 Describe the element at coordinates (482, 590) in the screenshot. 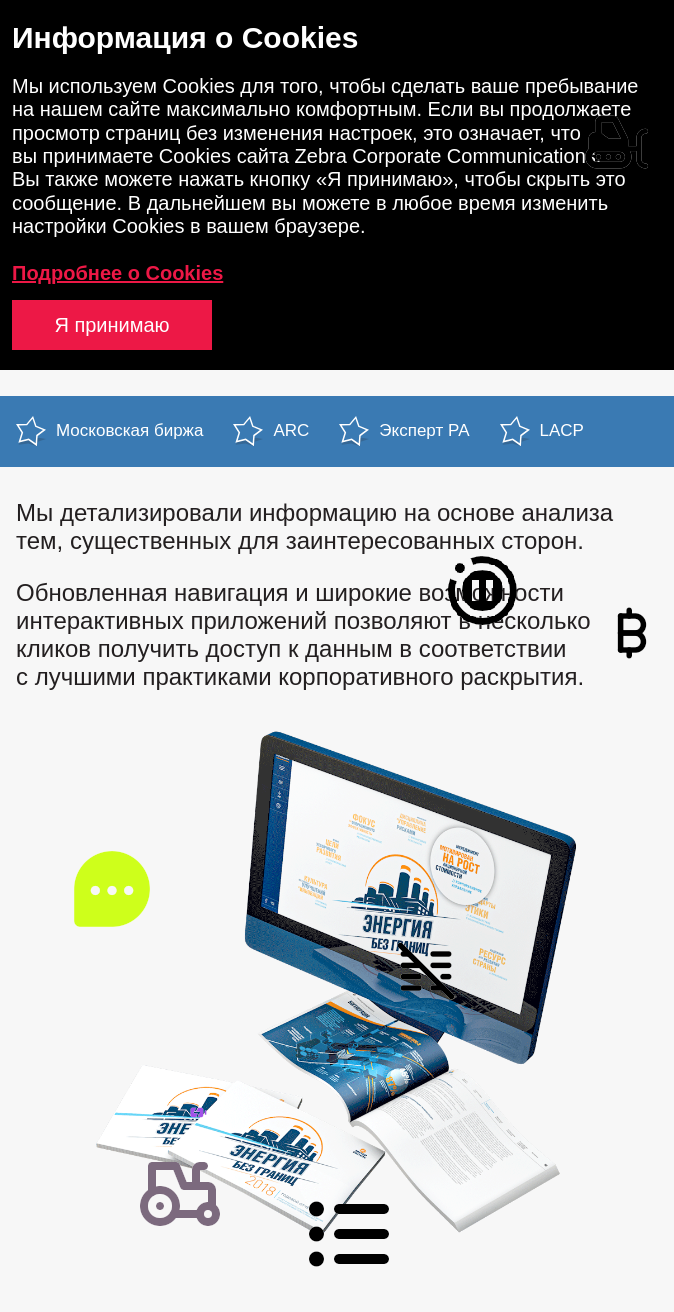

I see `pause motion photo playback` at that location.